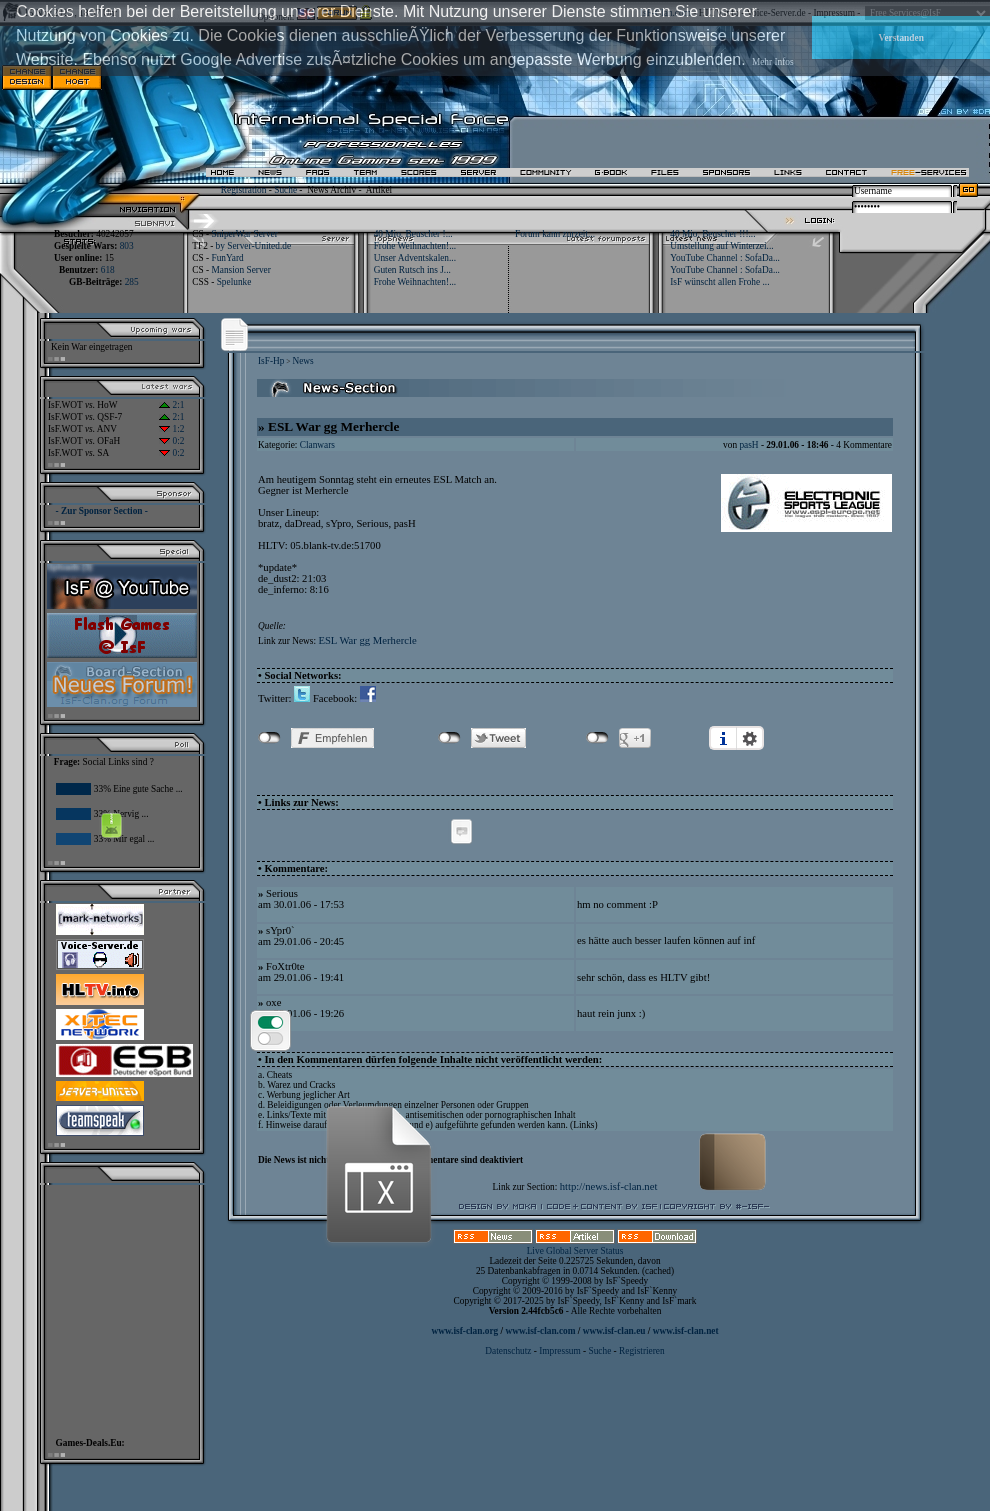  I want to click on microdvd subtitle file, so click(461, 831).